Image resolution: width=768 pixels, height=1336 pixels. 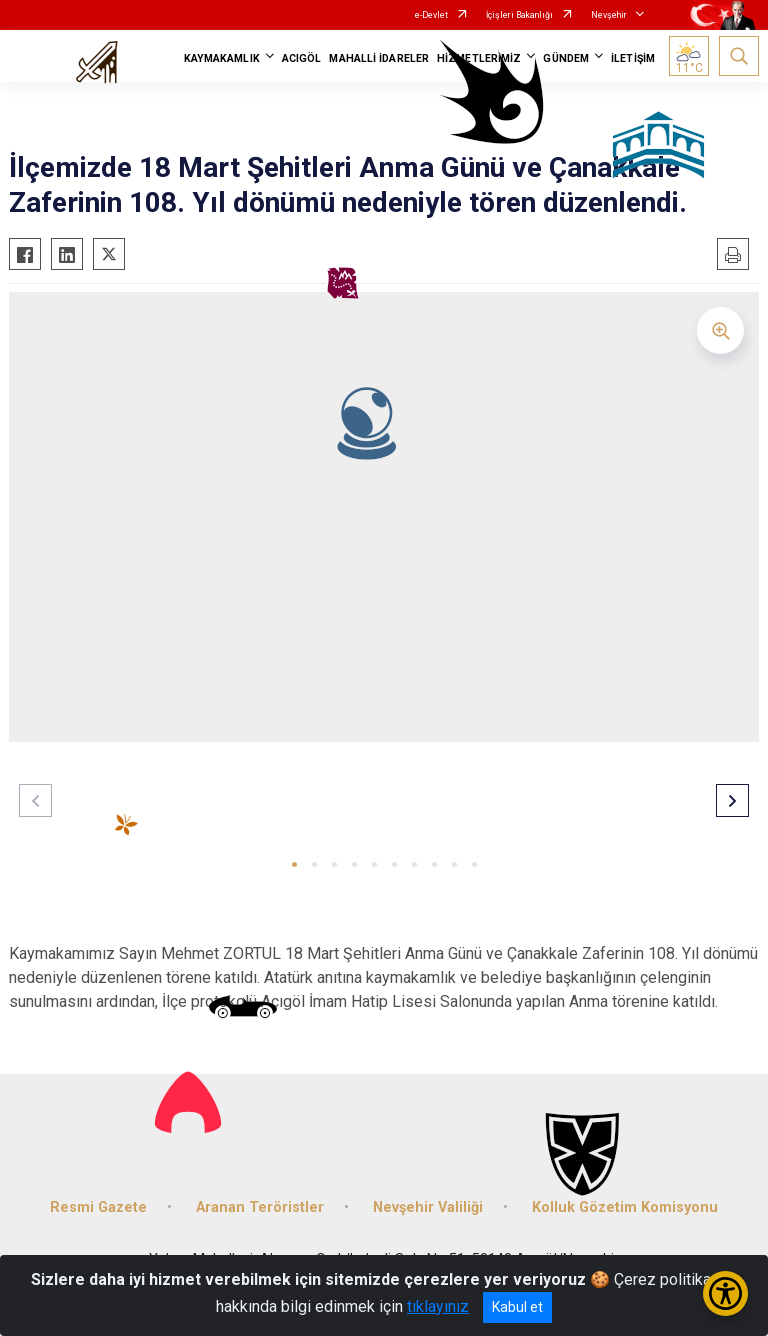 I want to click on view treasure map or quest location, so click(x=343, y=283).